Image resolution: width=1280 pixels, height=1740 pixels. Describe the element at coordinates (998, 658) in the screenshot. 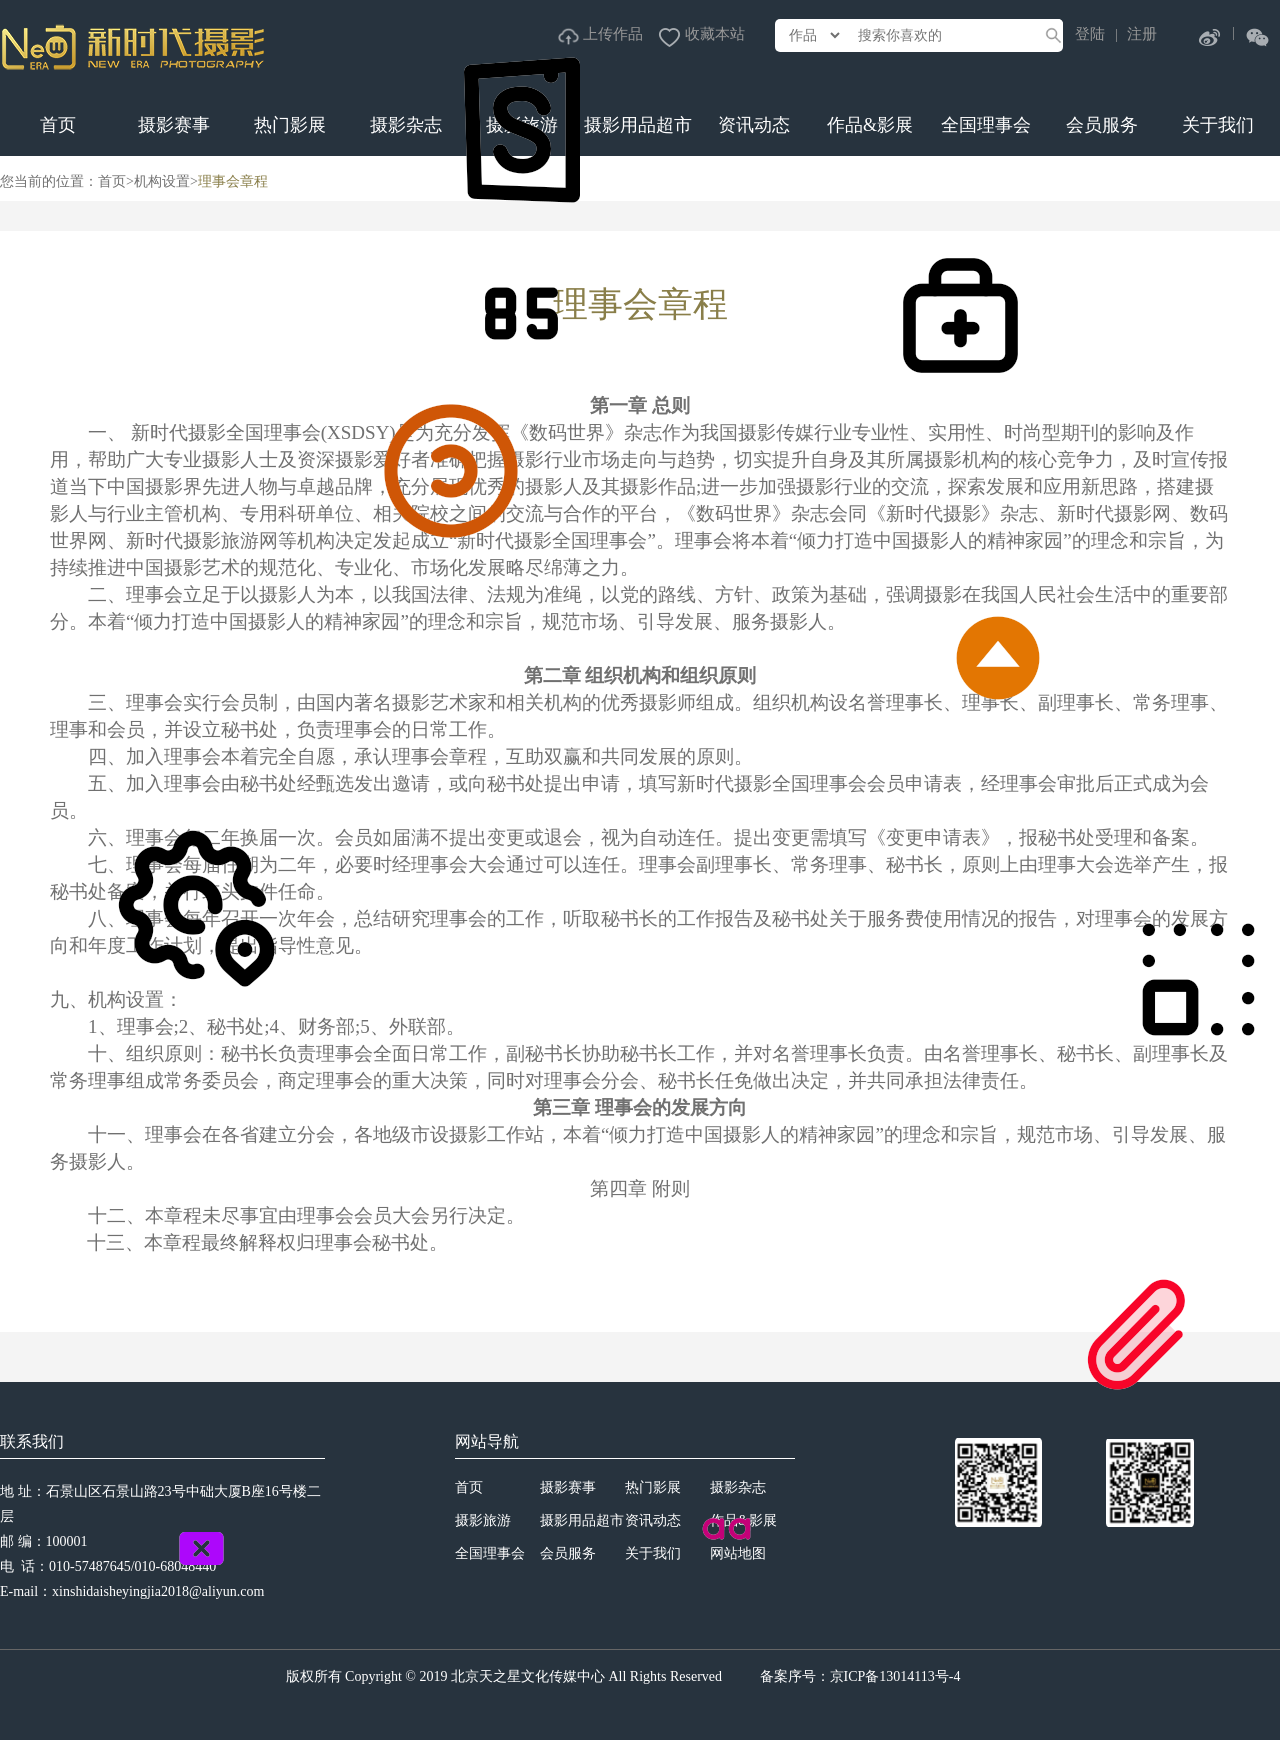

I see `collapse an expanded section` at that location.